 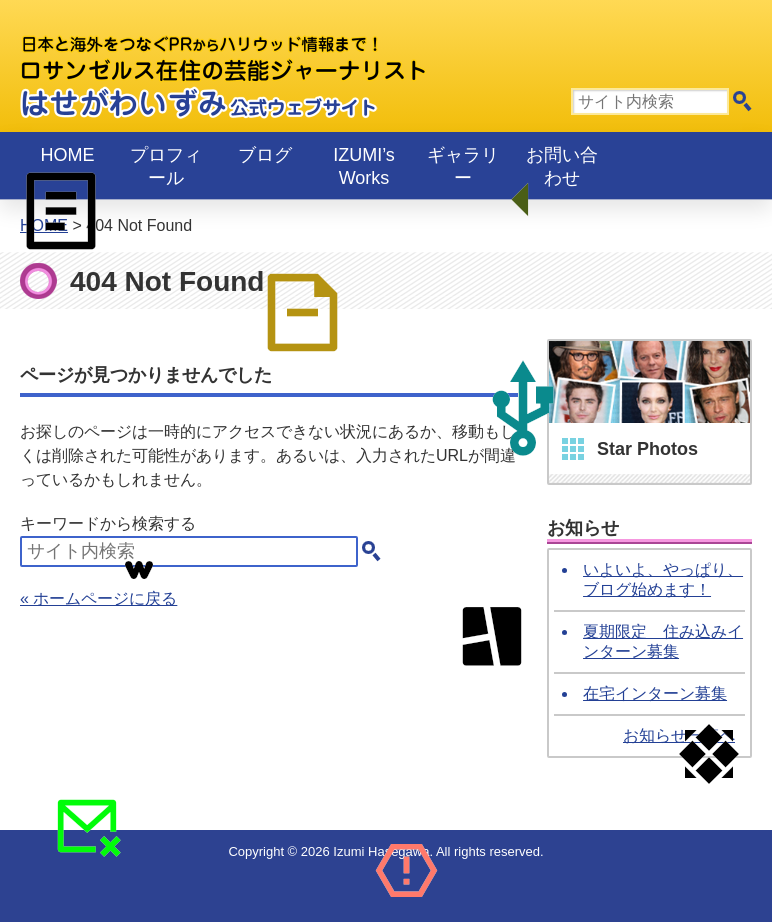 What do you see at coordinates (522, 199) in the screenshot?
I see `go back to the previous screen` at bounding box center [522, 199].